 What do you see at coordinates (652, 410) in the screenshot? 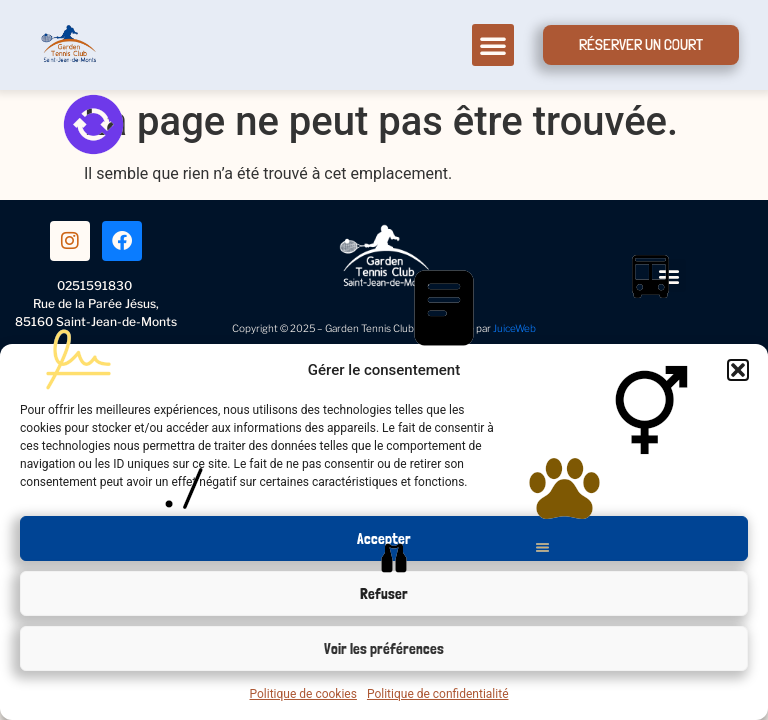
I see `select gender or sex options` at bounding box center [652, 410].